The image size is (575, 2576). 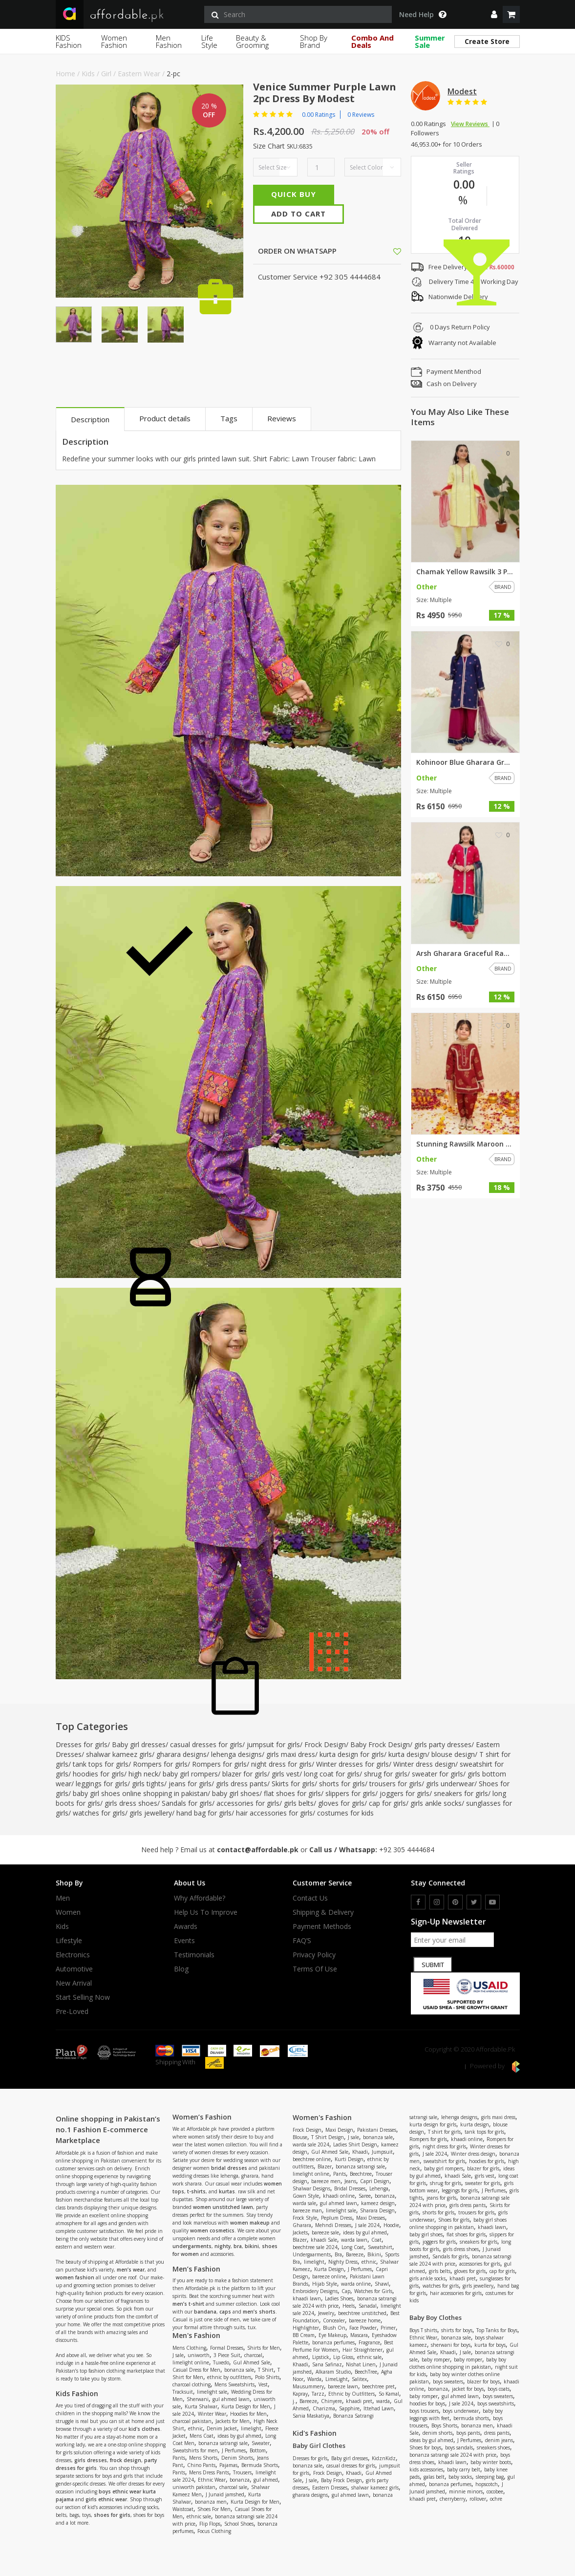 What do you see at coordinates (329, 1652) in the screenshot?
I see `apply border to left edge only` at bounding box center [329, 1652].